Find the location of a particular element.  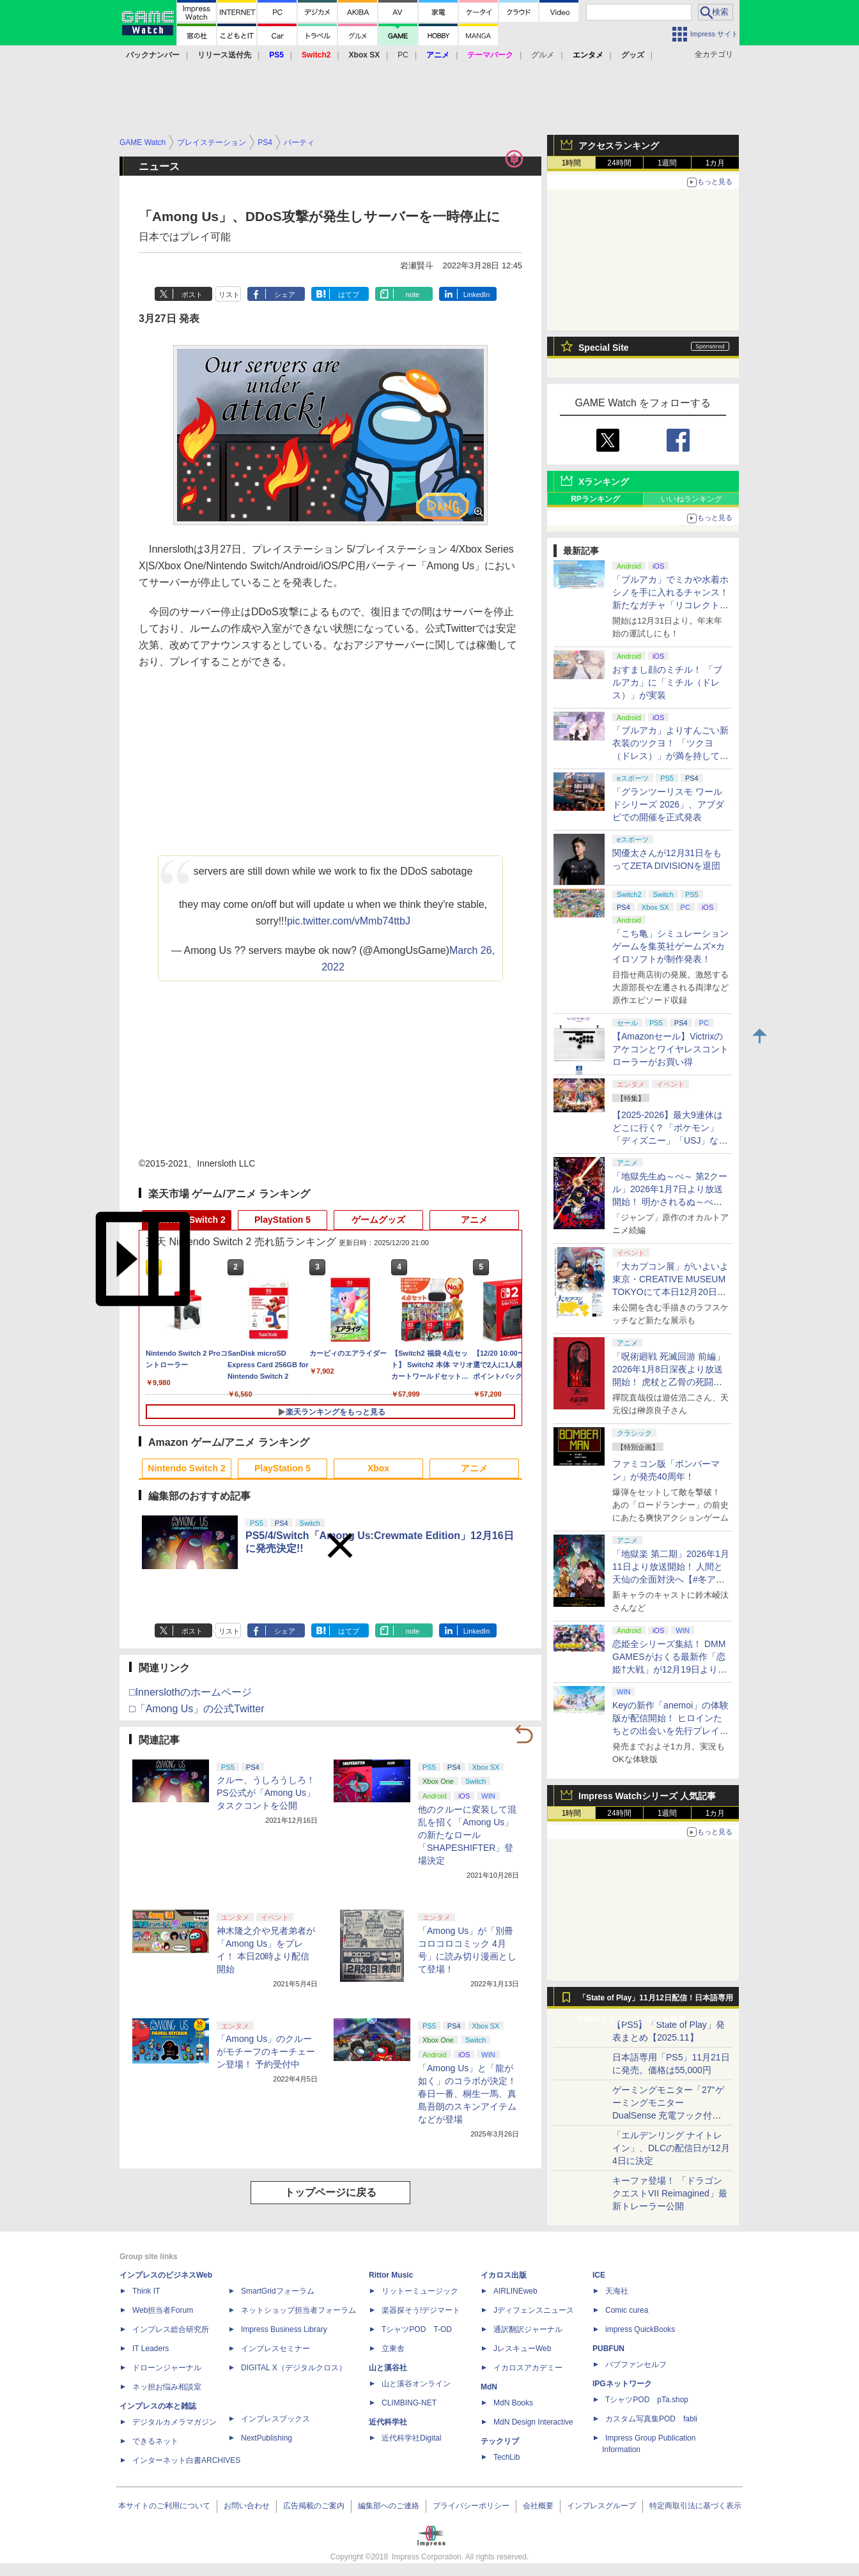

access bitcoin wallet or cryptocurrency features is located at coordinates (514, 158).